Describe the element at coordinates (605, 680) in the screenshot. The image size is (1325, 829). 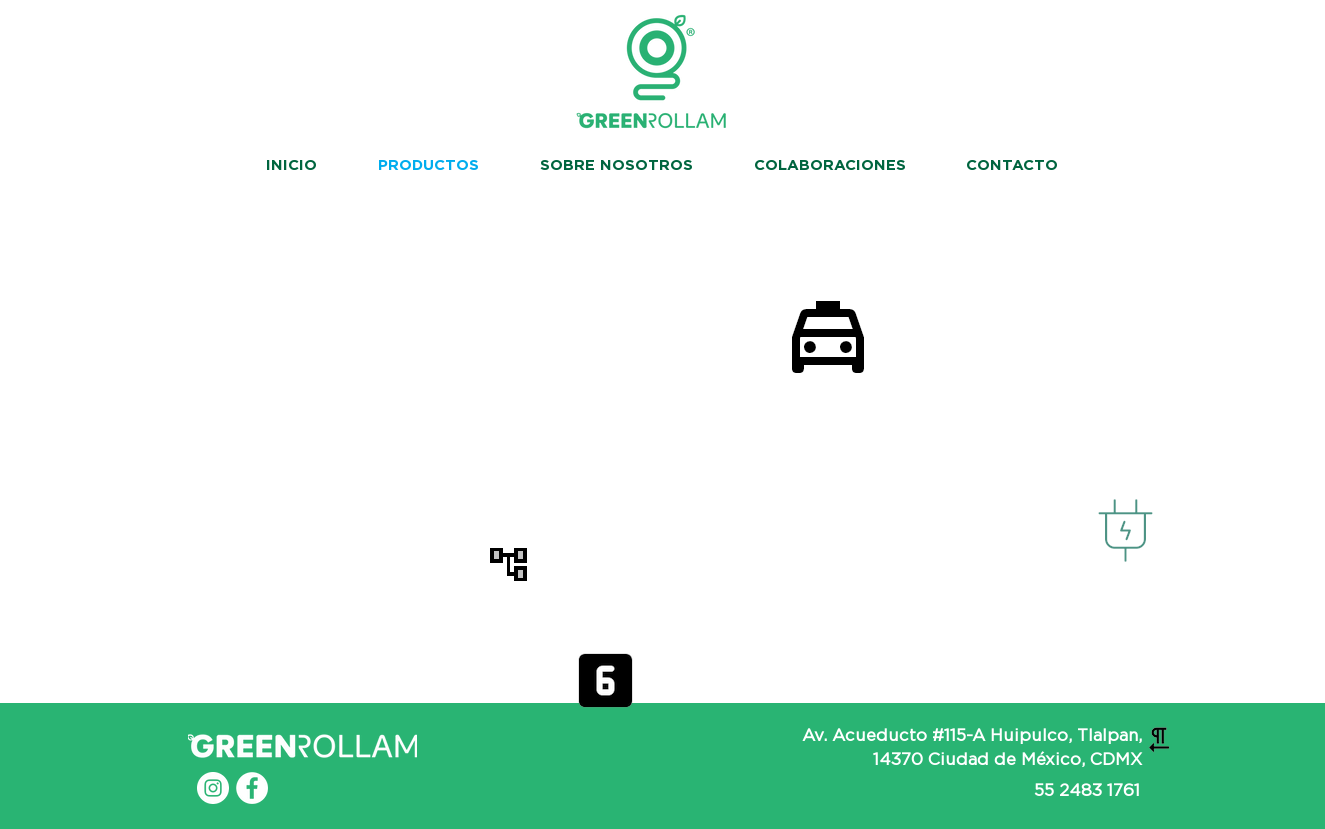
I see `select option 6 from a numbered list` at that location.